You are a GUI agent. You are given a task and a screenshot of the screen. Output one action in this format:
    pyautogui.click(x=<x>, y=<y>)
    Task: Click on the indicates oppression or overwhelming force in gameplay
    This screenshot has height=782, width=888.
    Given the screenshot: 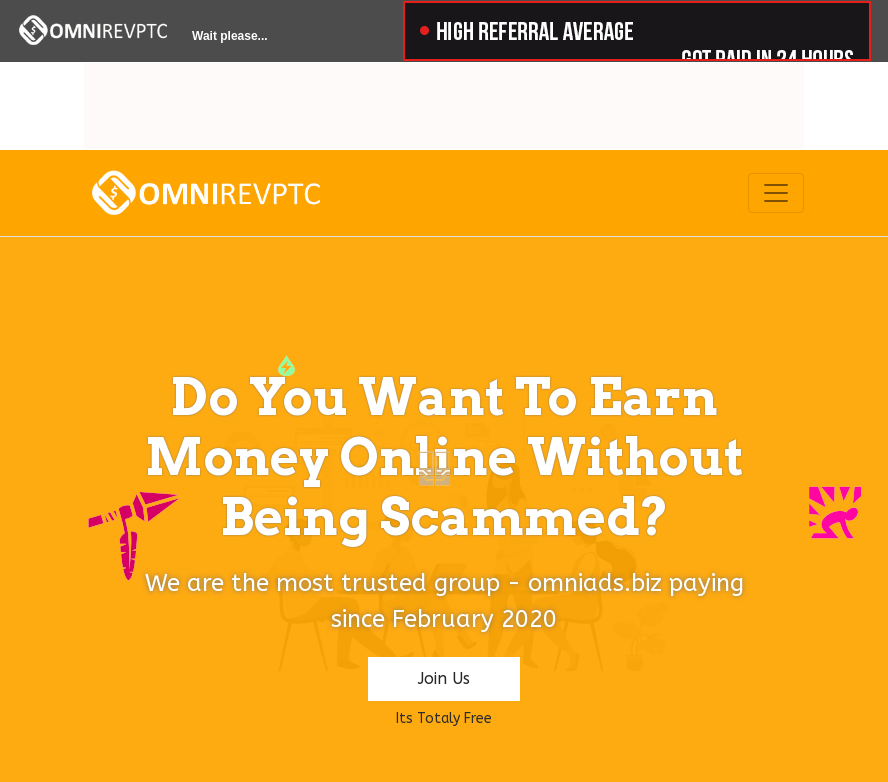 What is the action you would take?
    pyautogui.click(x=835, y=513)
    